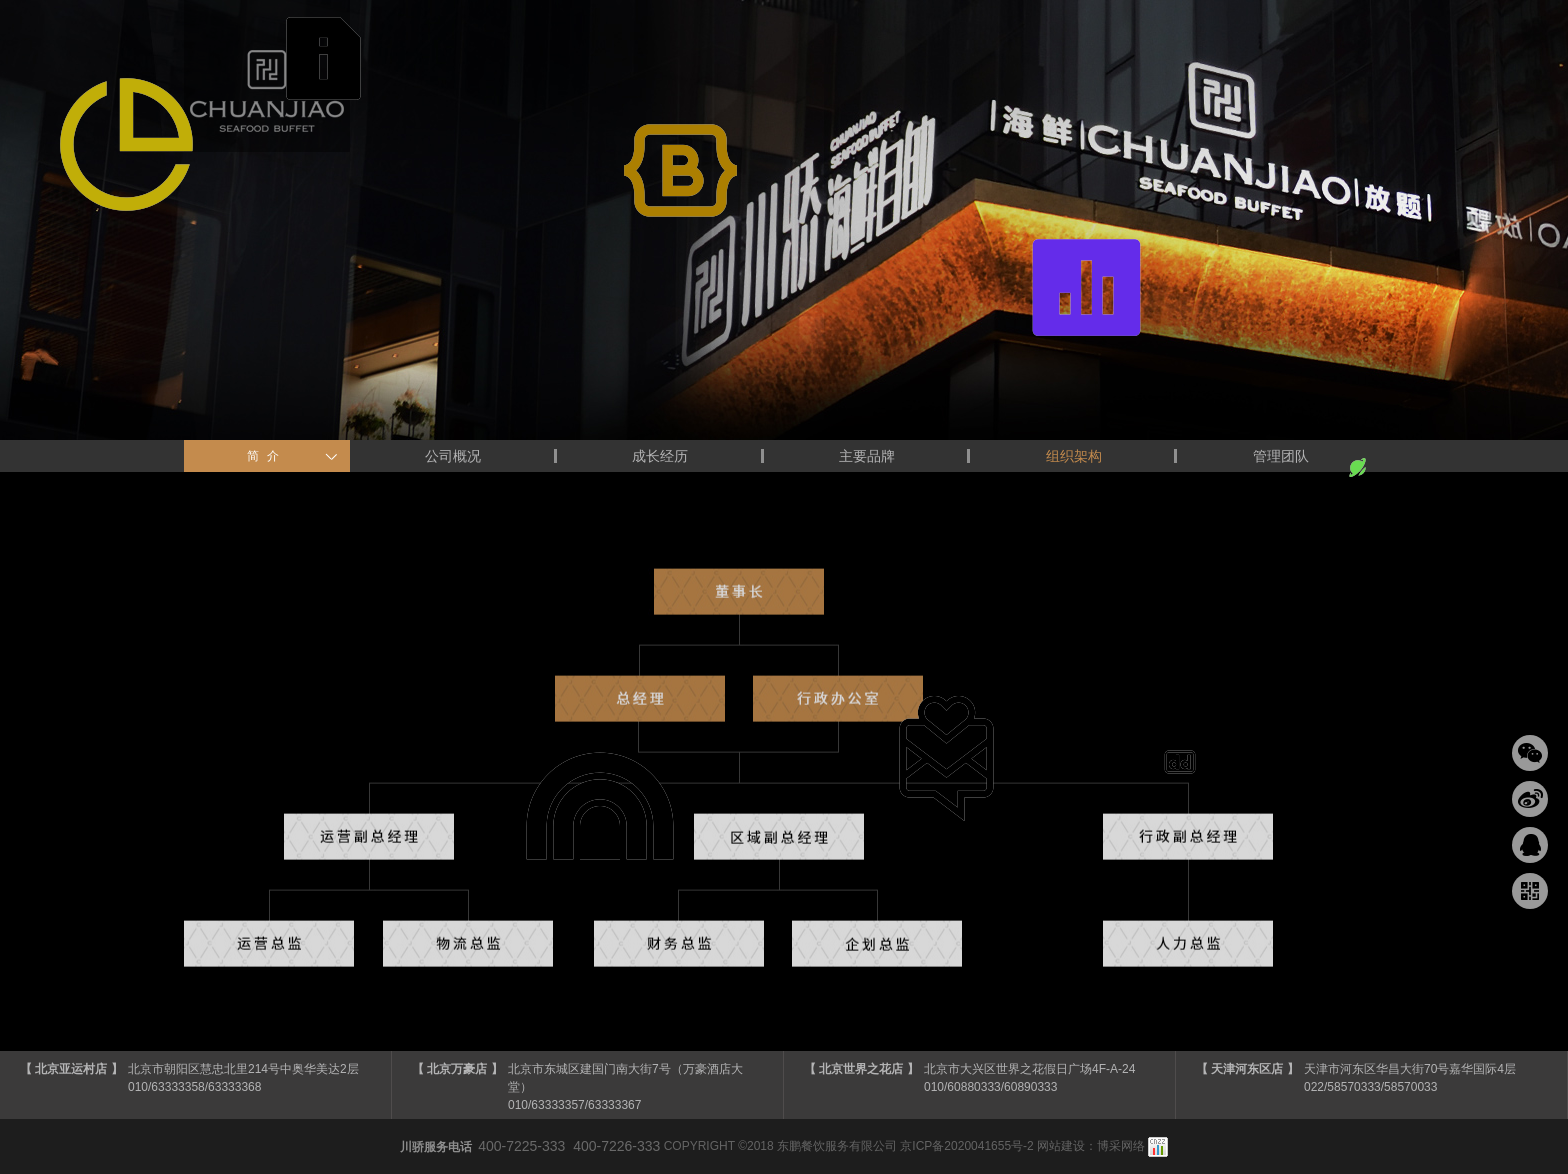 This screenshot has width=1568, height=1174. What do you see at coordinates (1180, 762) in the screenshot?
I see `deploy dog logo - a deployment automation service` at bounding box center [1180, 762].